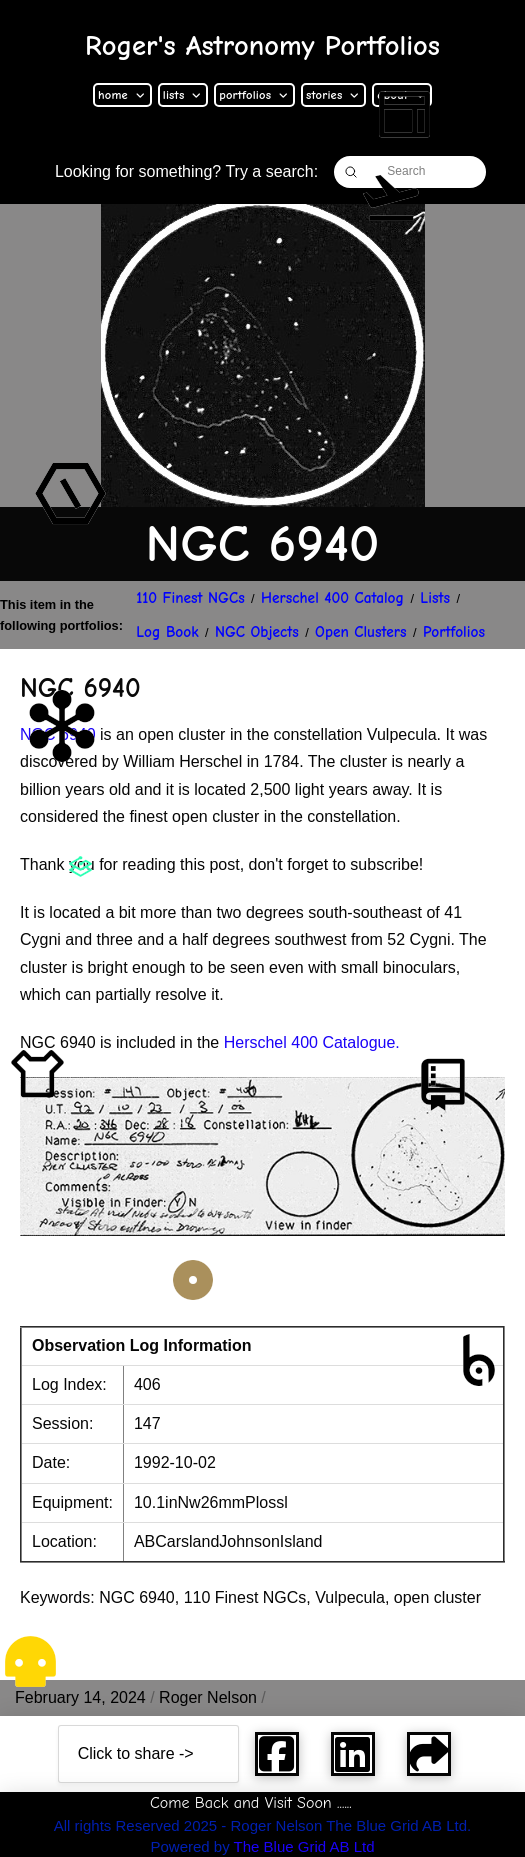  Describe the element at coordinates (404, 114) in the screenshot. I see `switch to two-column layout with header` at that location.